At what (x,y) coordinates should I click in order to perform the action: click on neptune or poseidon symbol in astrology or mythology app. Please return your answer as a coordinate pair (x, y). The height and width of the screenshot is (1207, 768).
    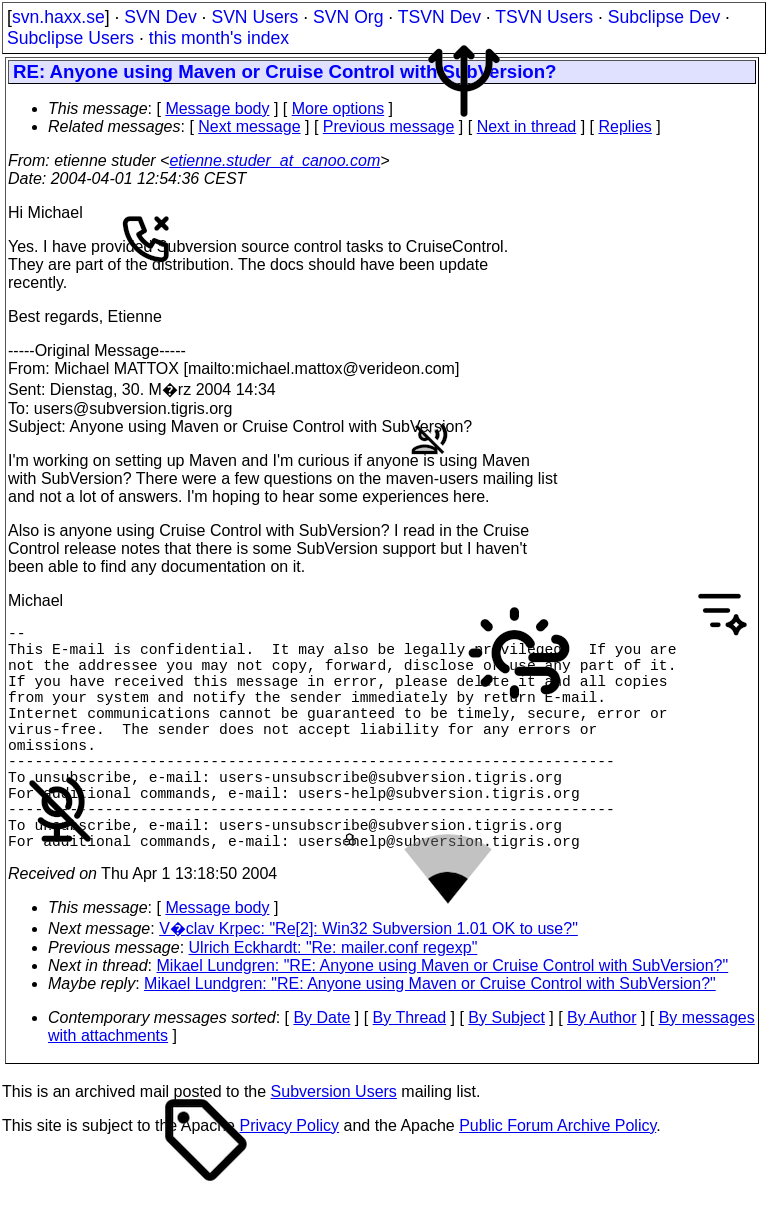
    Looking at the image, I should click on (464, 81).